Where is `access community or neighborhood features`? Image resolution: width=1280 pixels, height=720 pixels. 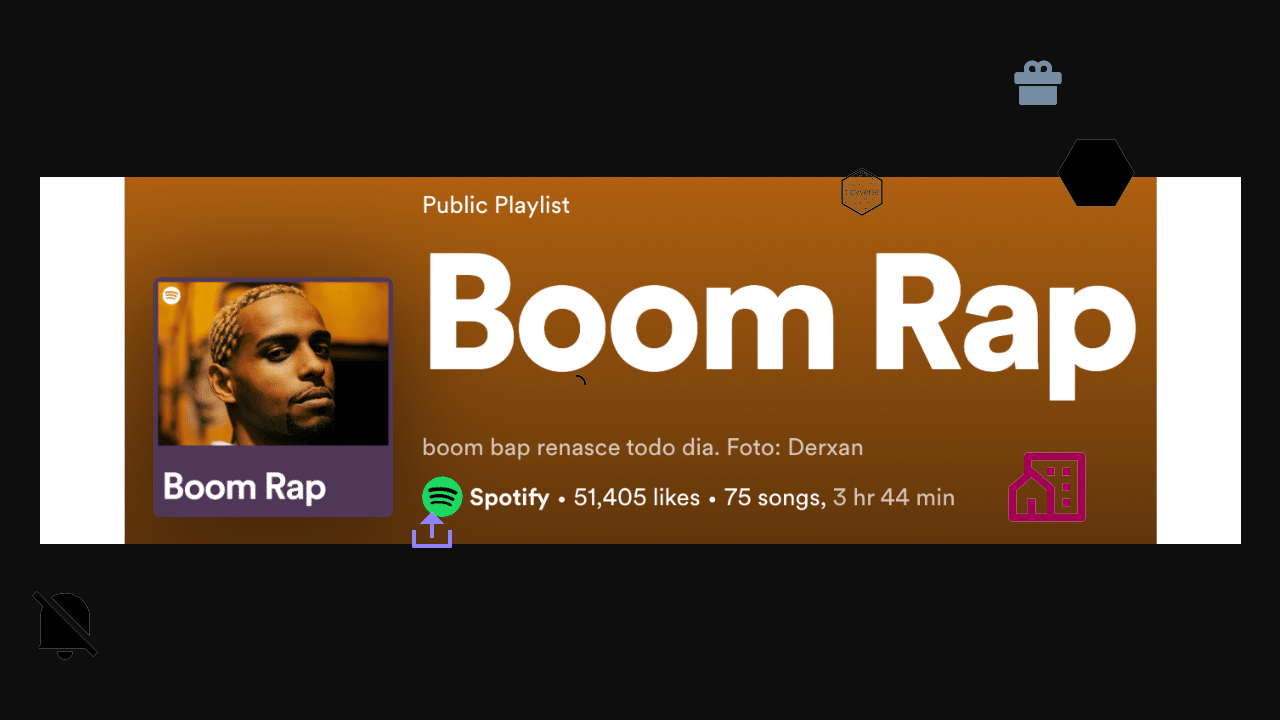 access community or neighborhood features is located at coordinates (1047, 487).